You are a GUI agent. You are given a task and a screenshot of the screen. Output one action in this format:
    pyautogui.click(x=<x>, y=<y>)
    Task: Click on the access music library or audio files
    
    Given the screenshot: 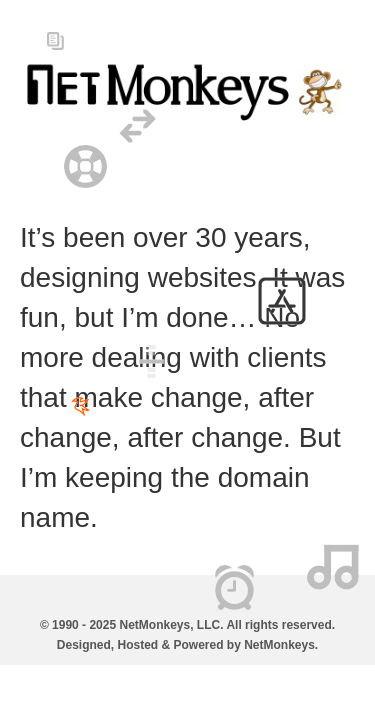 What is the action you would take?
    pyautogui.click(x=334, y=565)
    